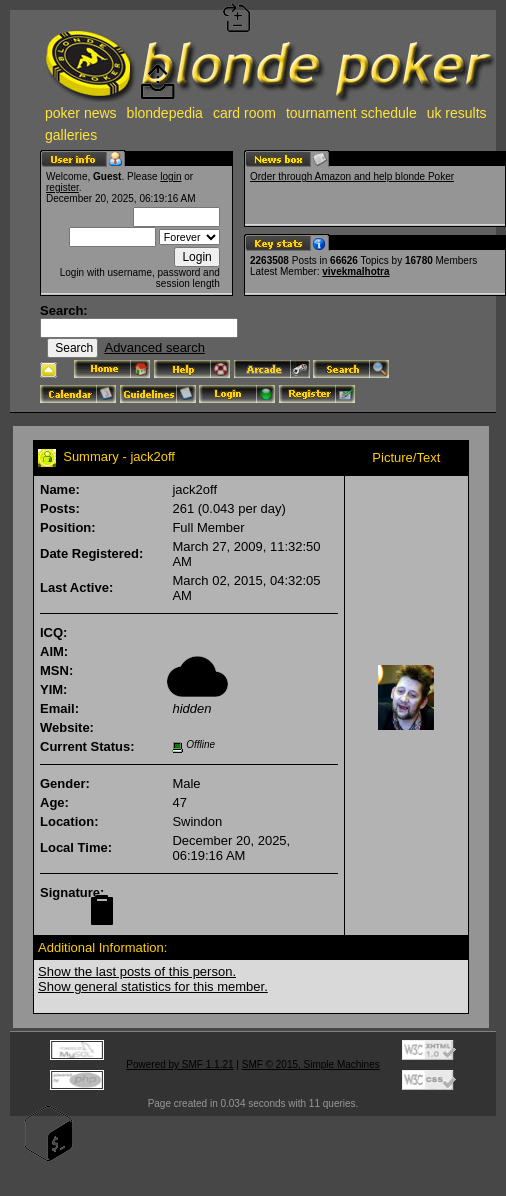 Image resolution: width=506 pixels, height=1196 pixels. Describe the element at coordinates (102, 910) in the screenshot. I see `copy to clipboard` at that location.